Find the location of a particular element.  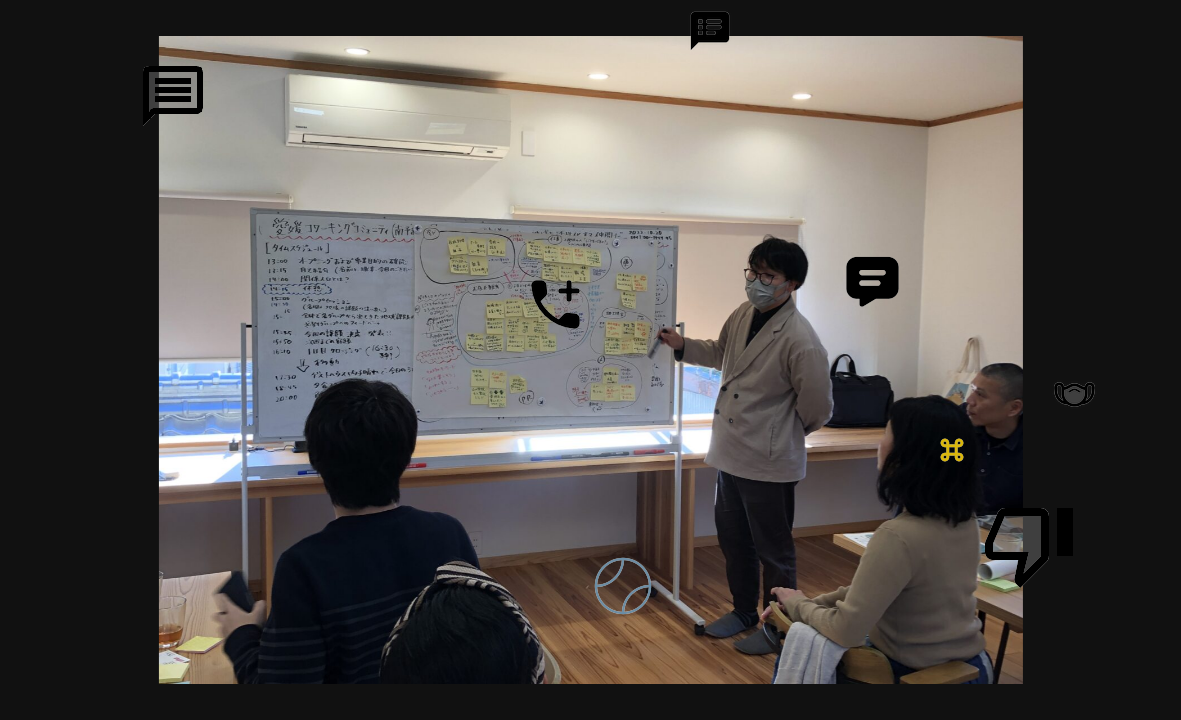

access tennis or sports-related features is located at coordinates (623, 586).